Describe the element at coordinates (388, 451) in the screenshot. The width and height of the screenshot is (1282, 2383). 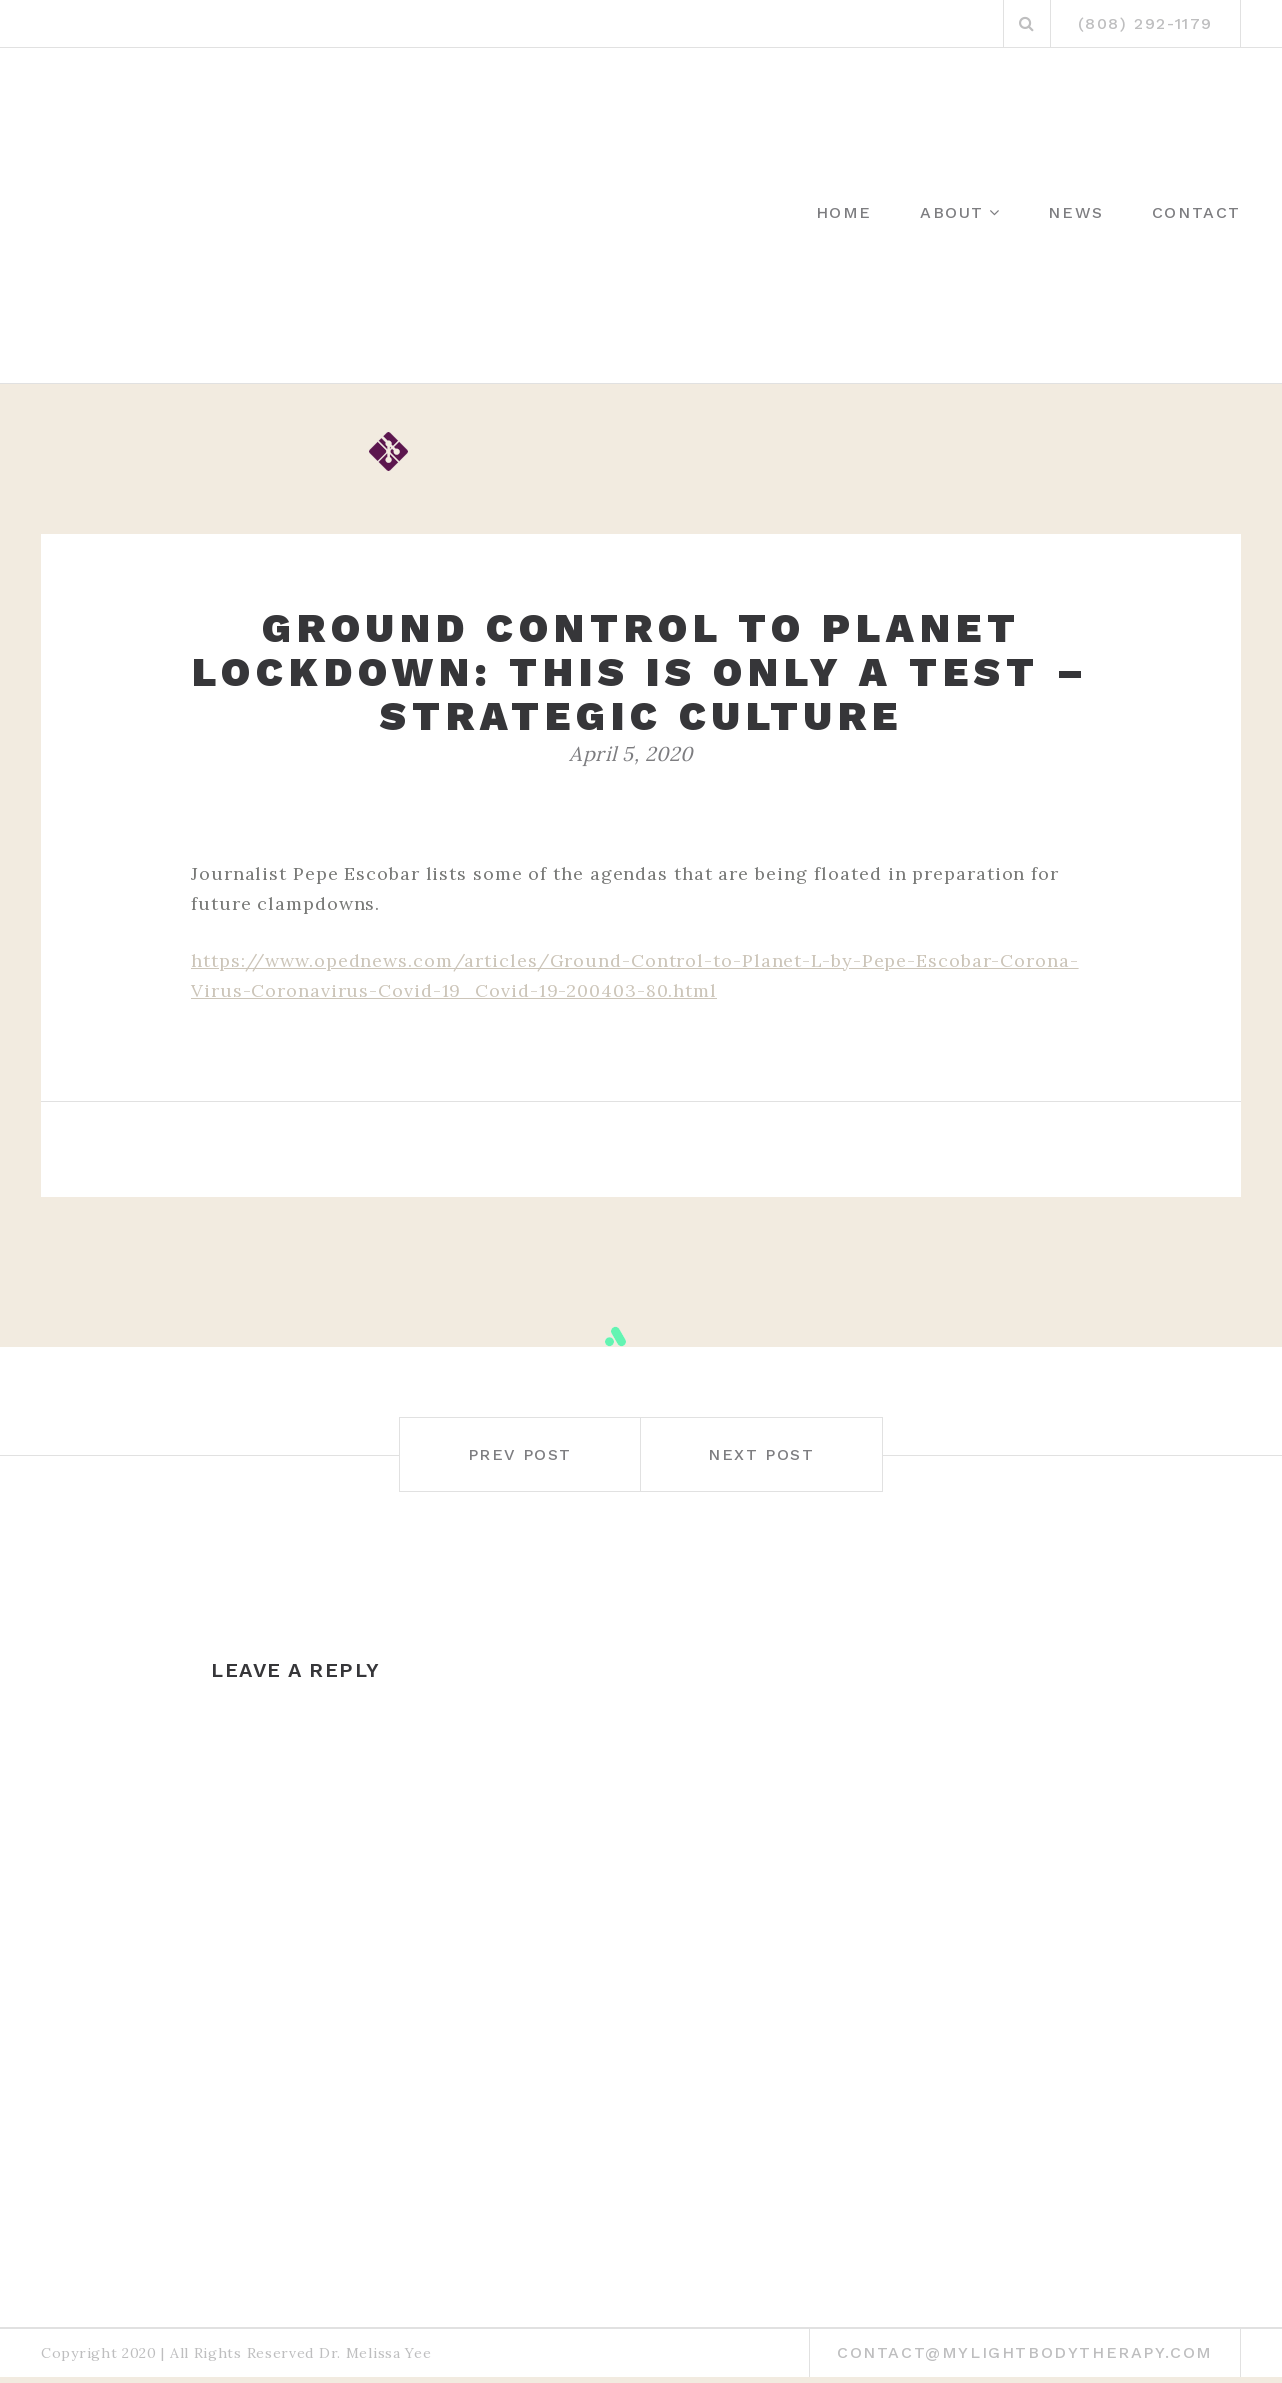
I see `open git for windows application` at that location.